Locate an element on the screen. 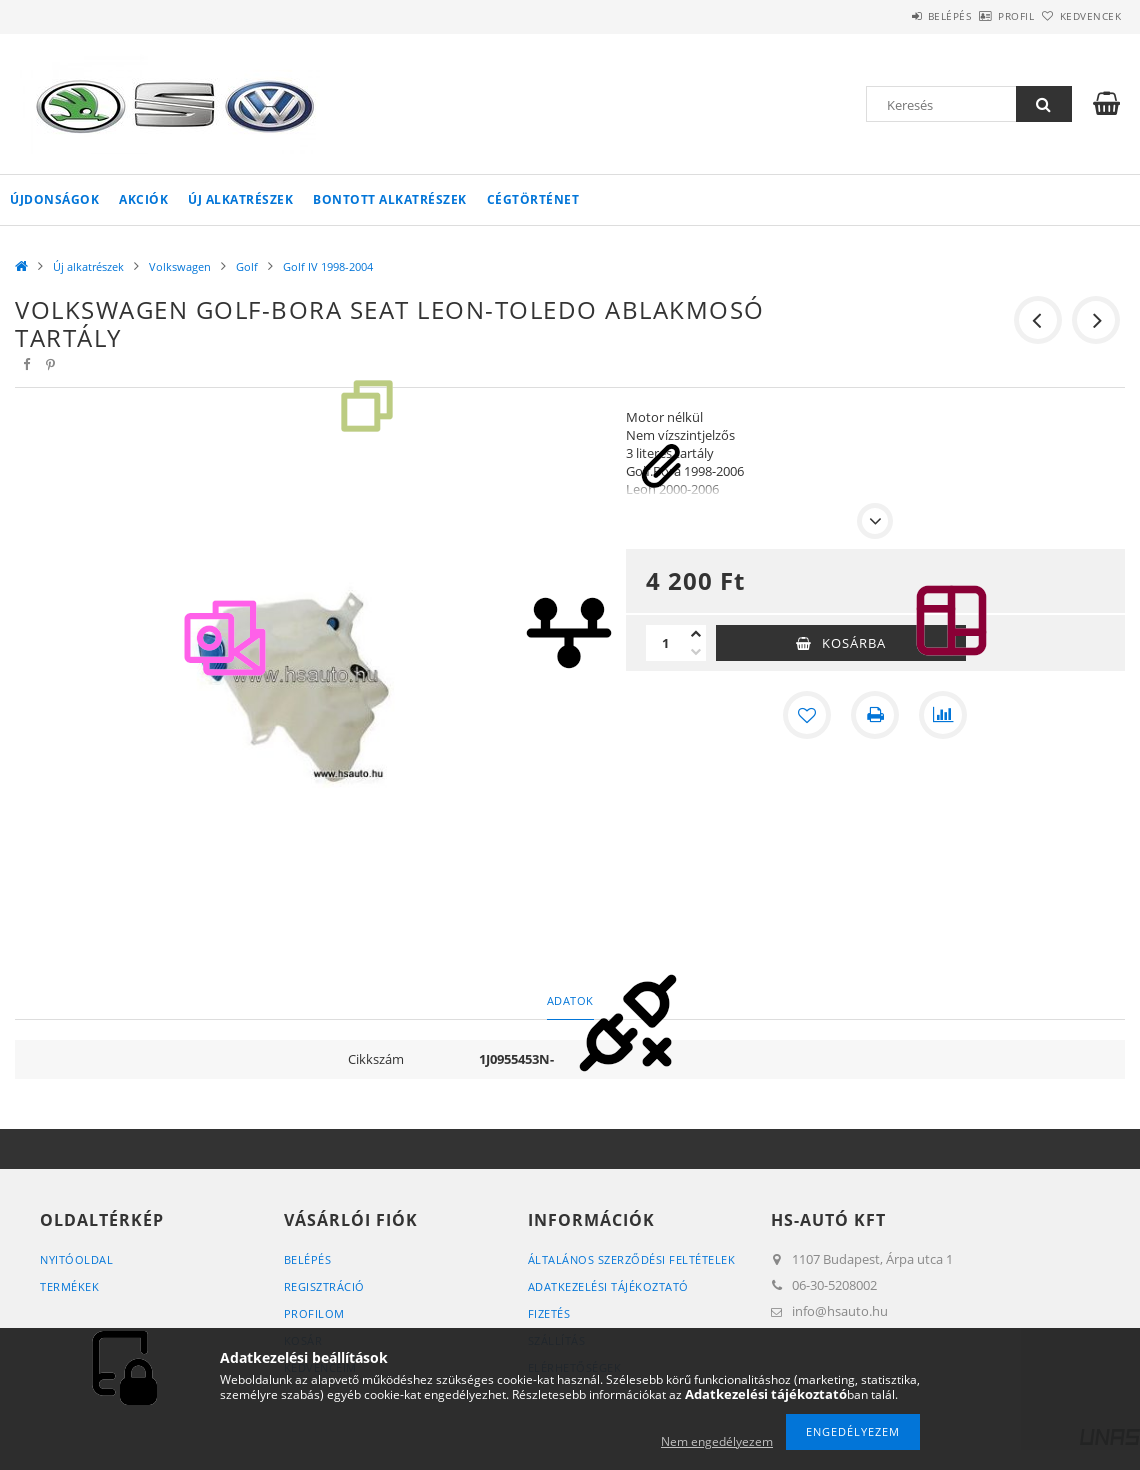  view timeline or chronological history is located at coordinates (569, 633).